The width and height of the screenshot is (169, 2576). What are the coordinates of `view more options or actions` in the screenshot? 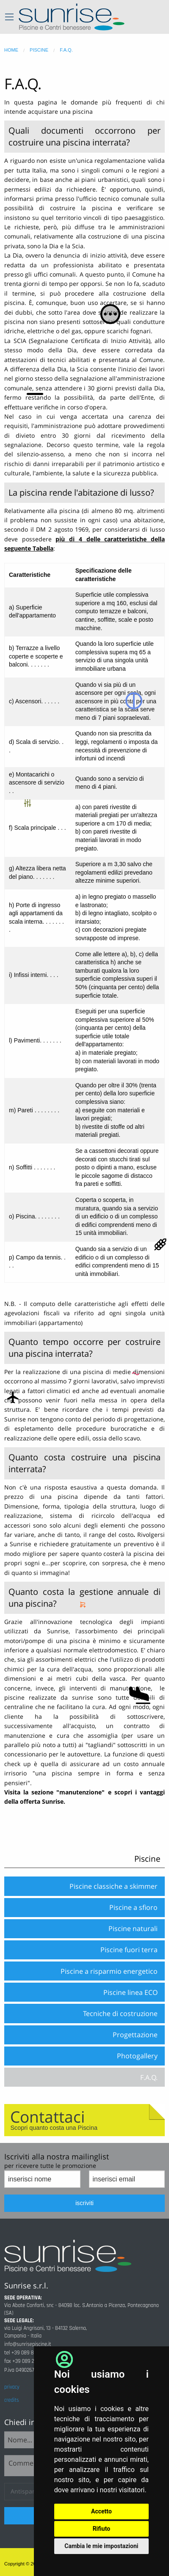 It's located at (110, 314).